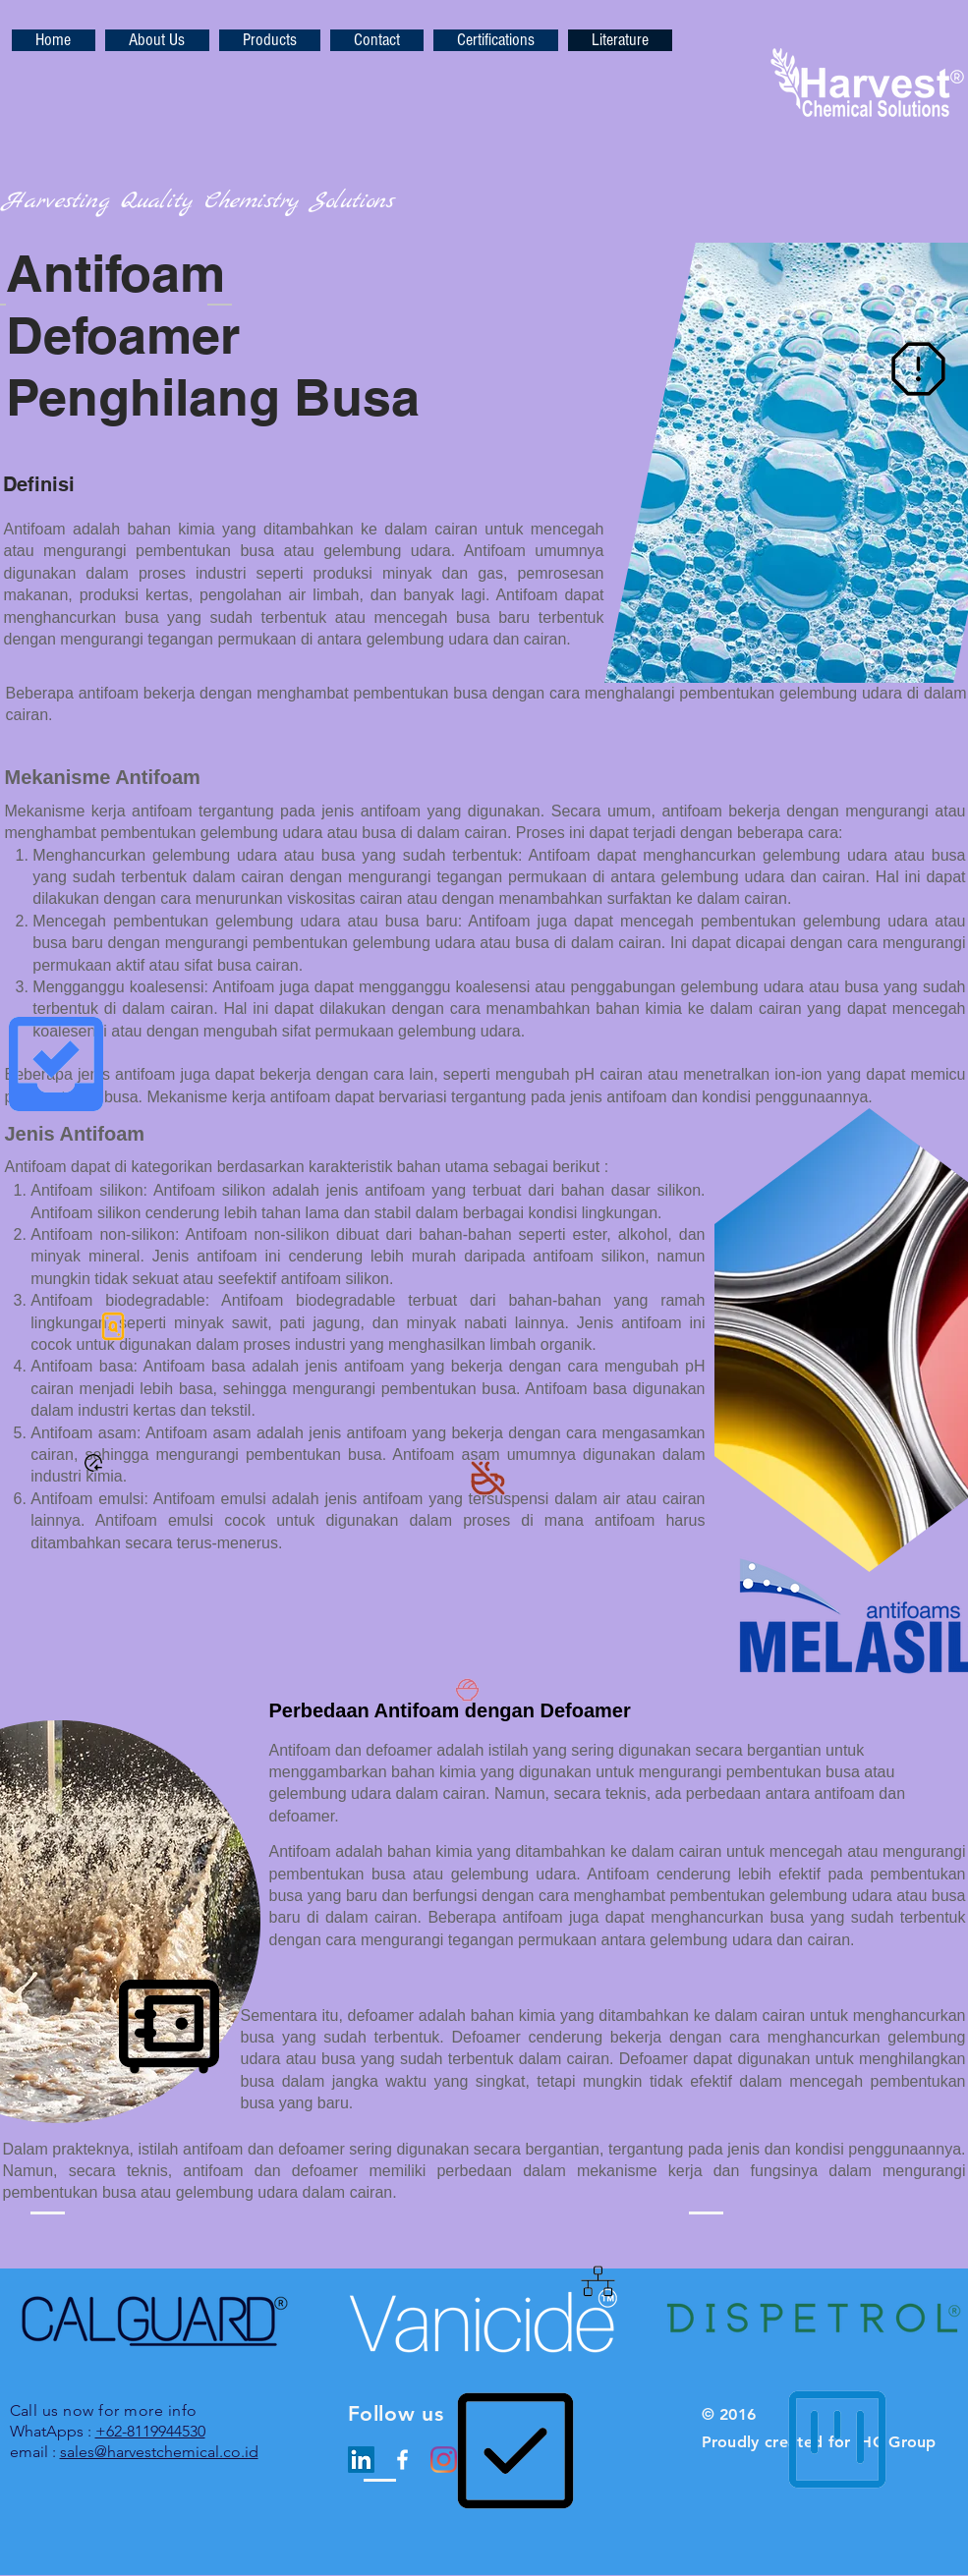 The image size is (968, 2576). What do you see at coordinates (93, 1463) in the screenshot?
I see `indicates a linked issue was closed as not planned` at bounding box center [93, 1463].